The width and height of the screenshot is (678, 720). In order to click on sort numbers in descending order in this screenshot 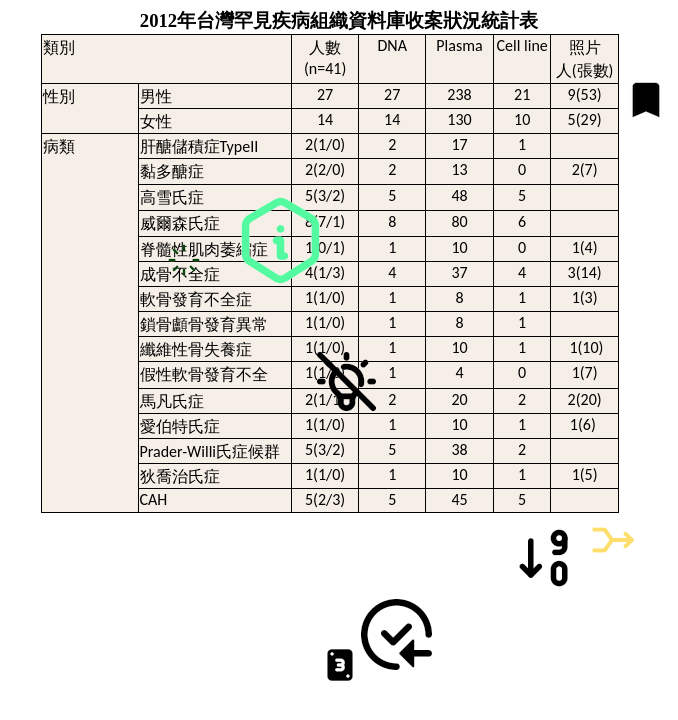, I will do `click(545, 558)`.